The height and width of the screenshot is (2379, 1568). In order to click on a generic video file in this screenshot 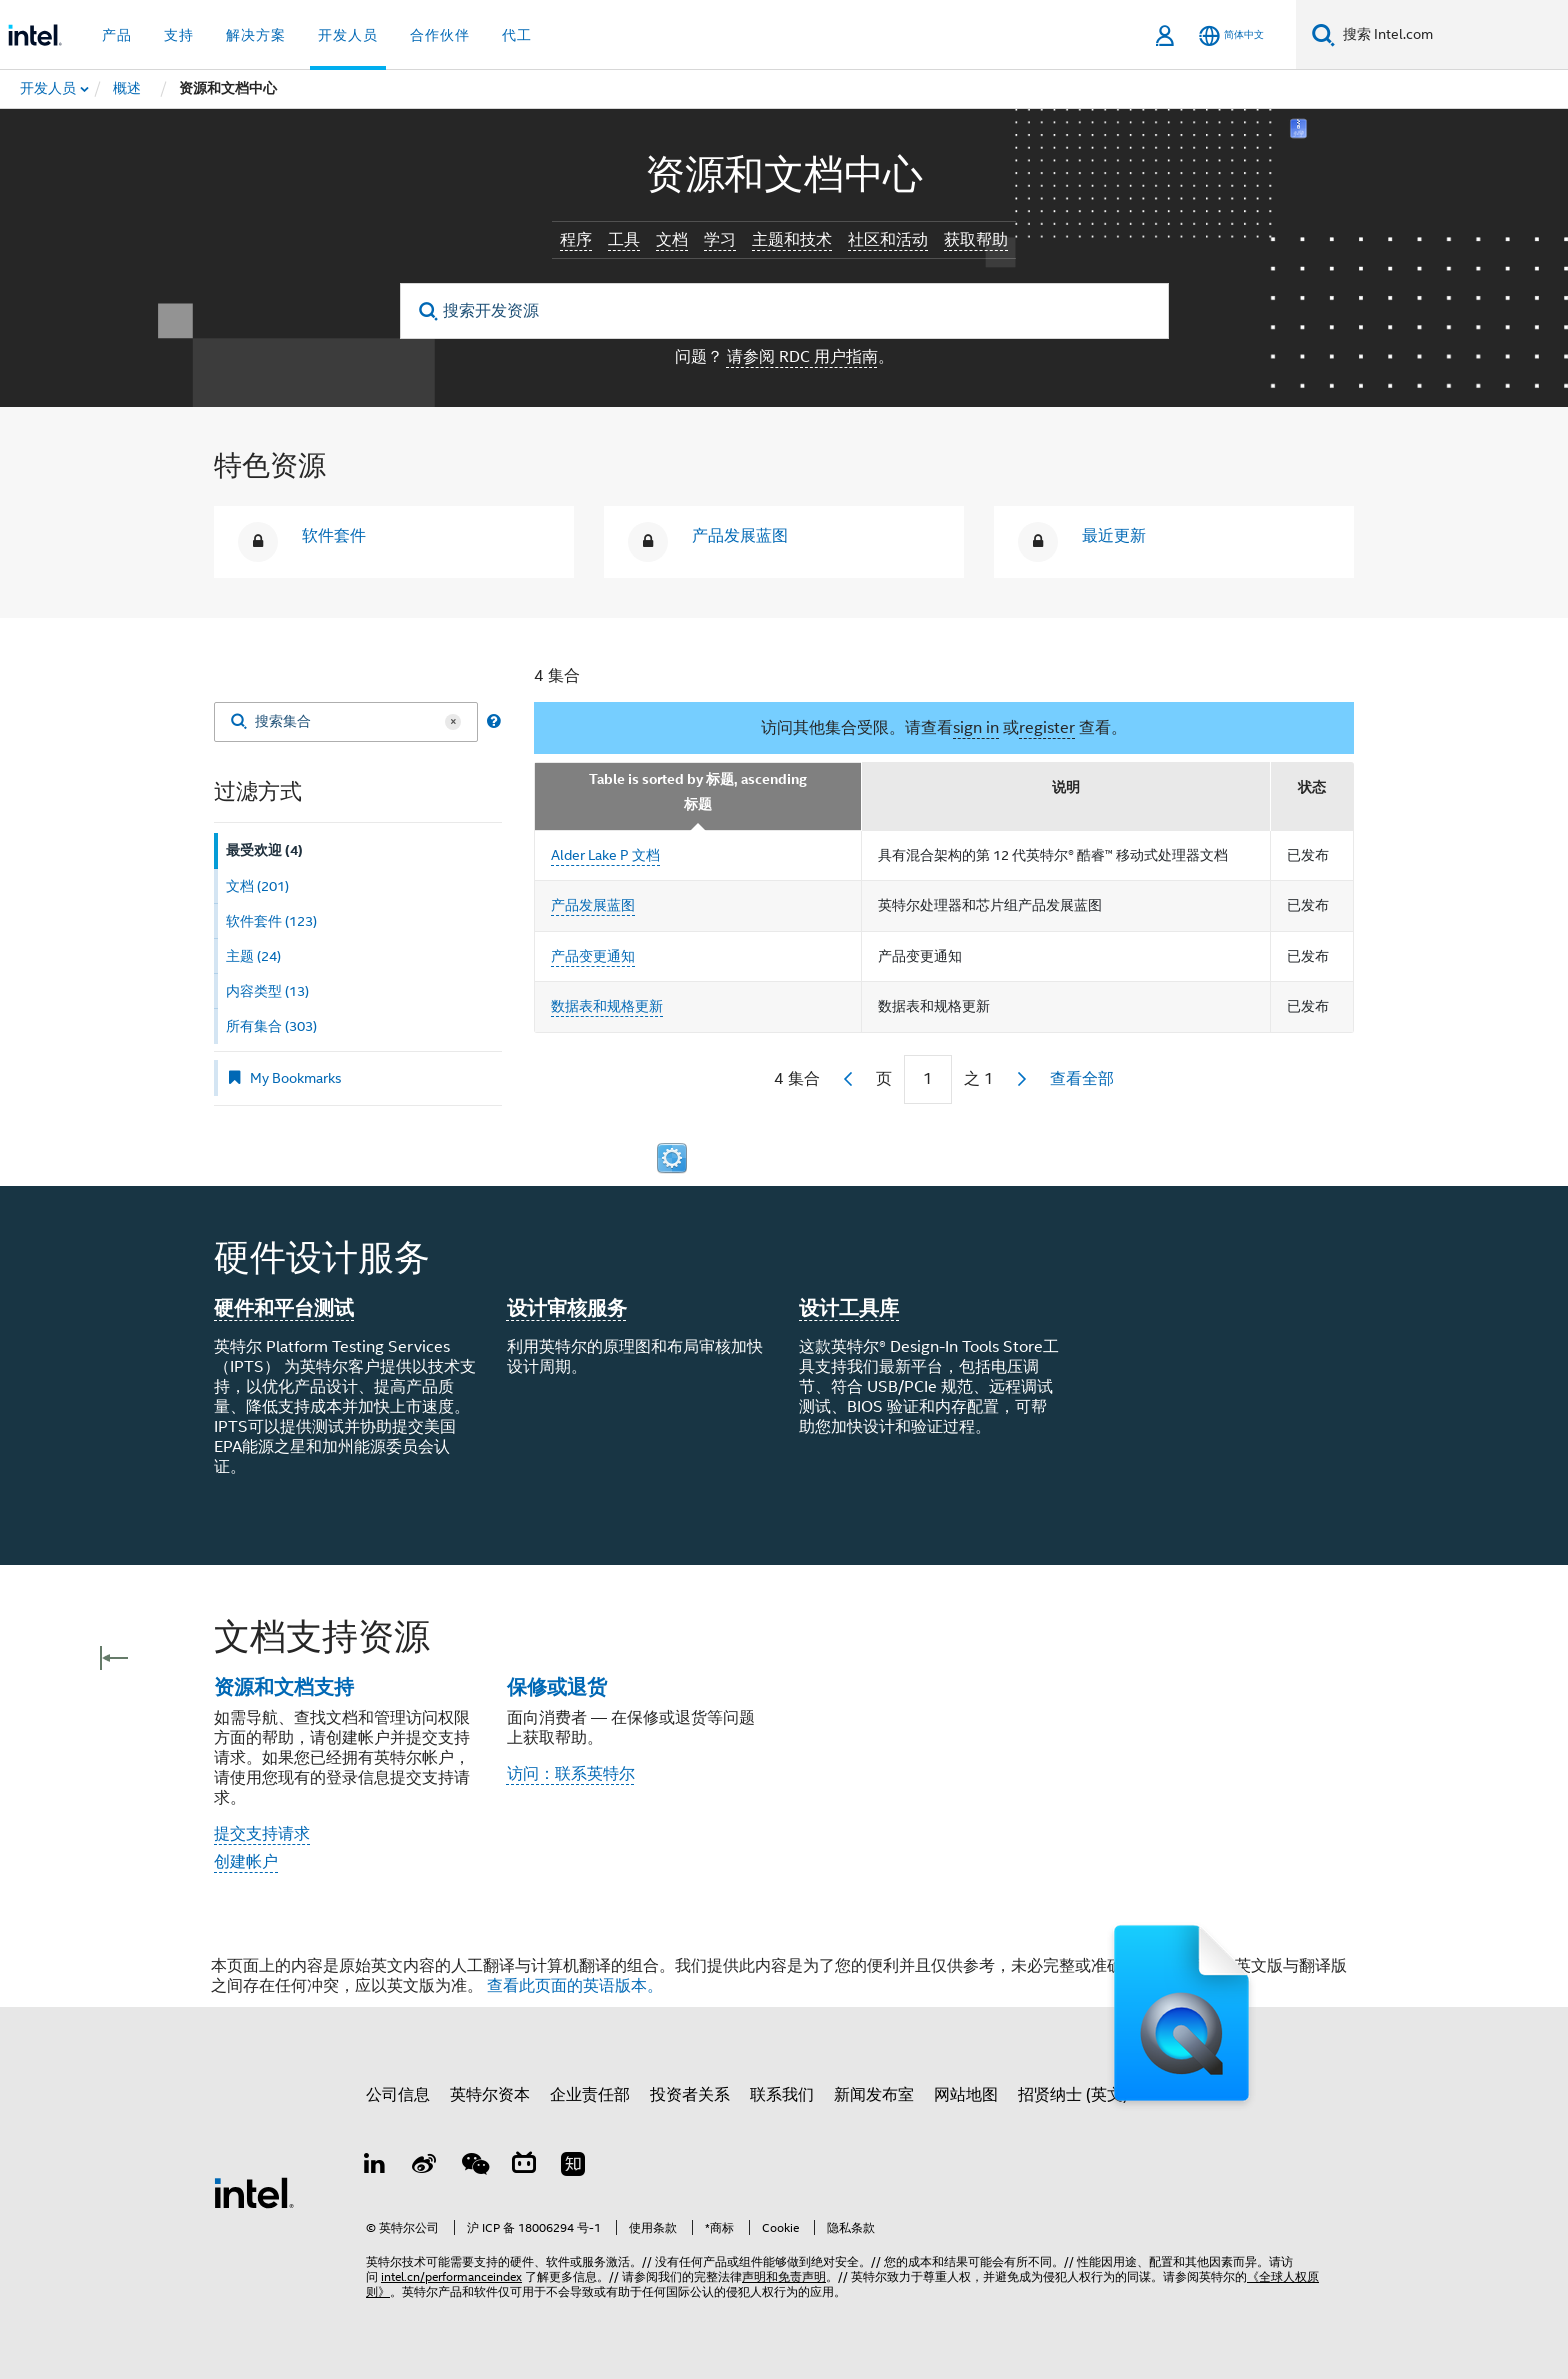, I will do `click(1181, 2016)`.